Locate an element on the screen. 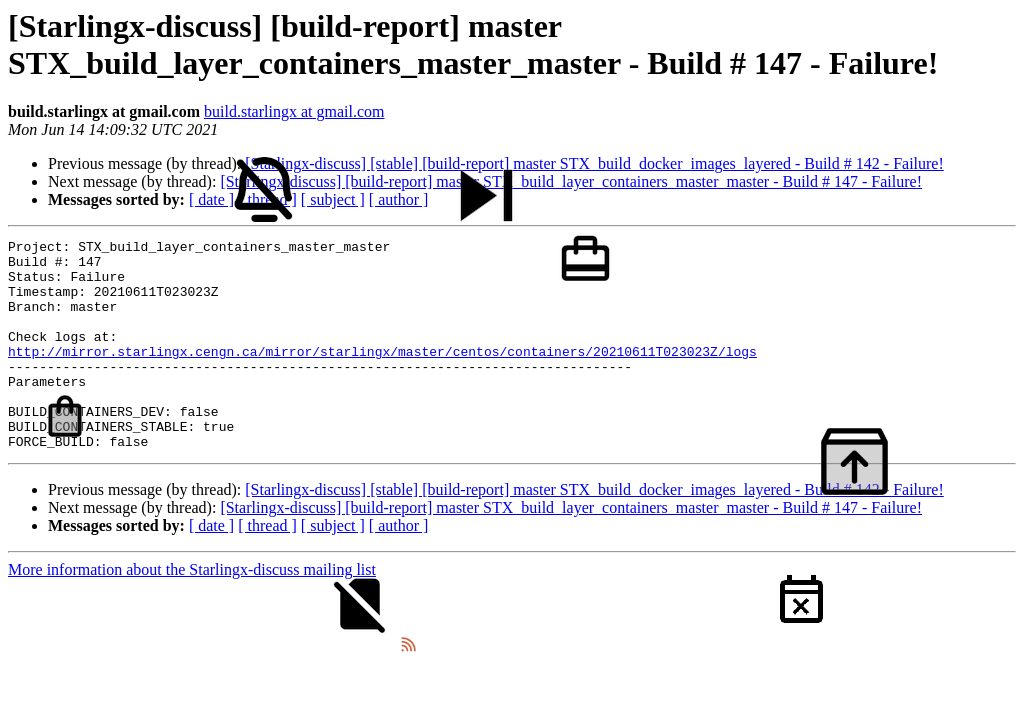  subscribe to RSS feed is located at coordinates (408, 645).